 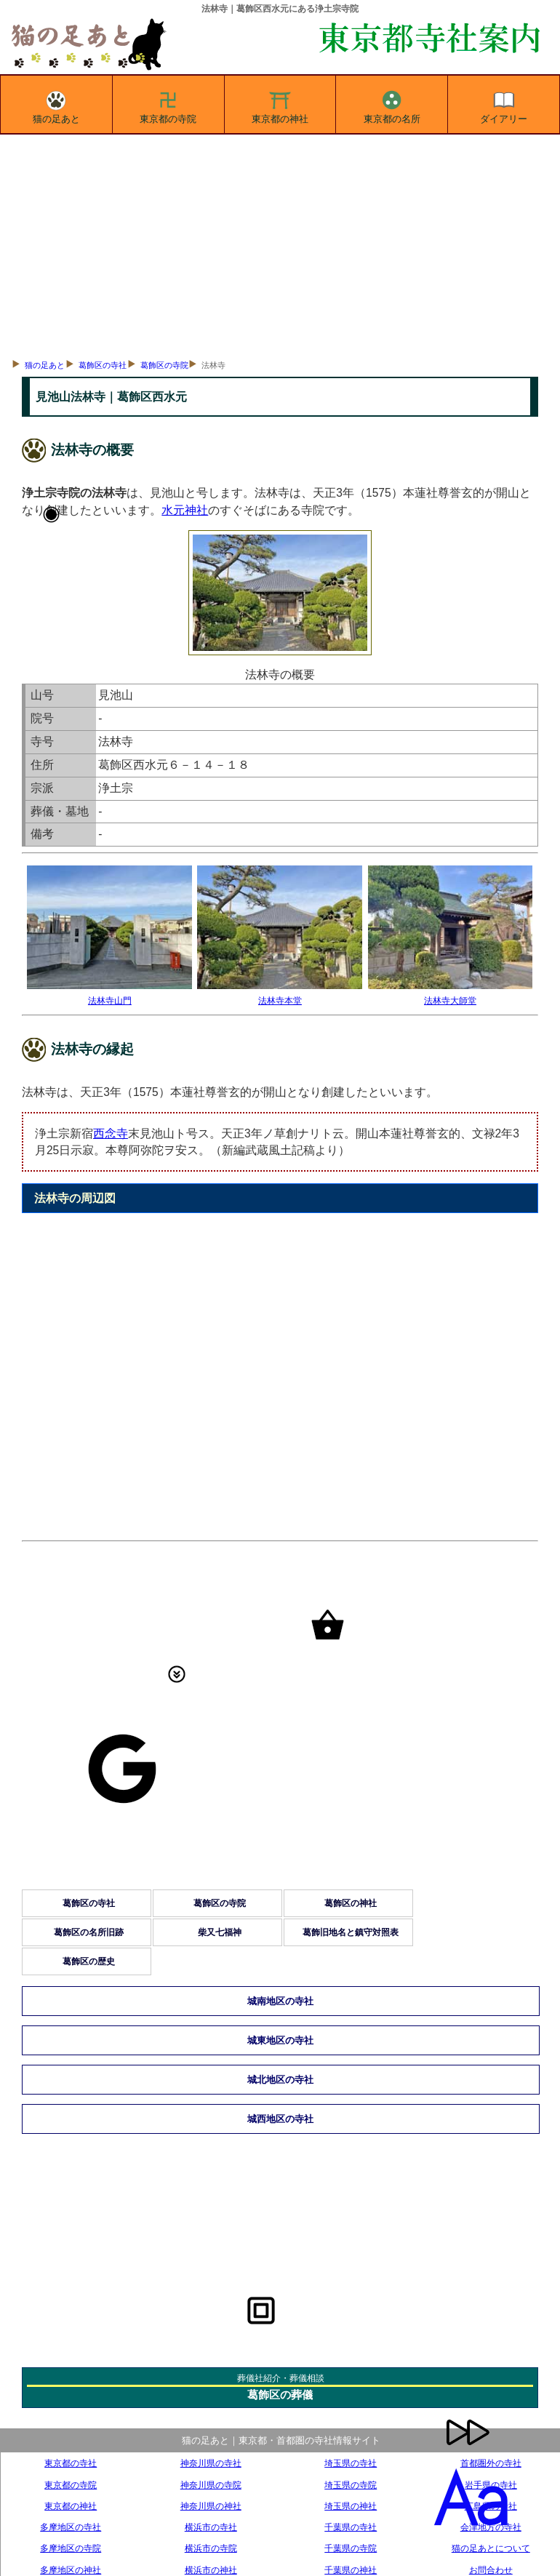 I want to click on selected radio button option, so click(x=51, y=514).